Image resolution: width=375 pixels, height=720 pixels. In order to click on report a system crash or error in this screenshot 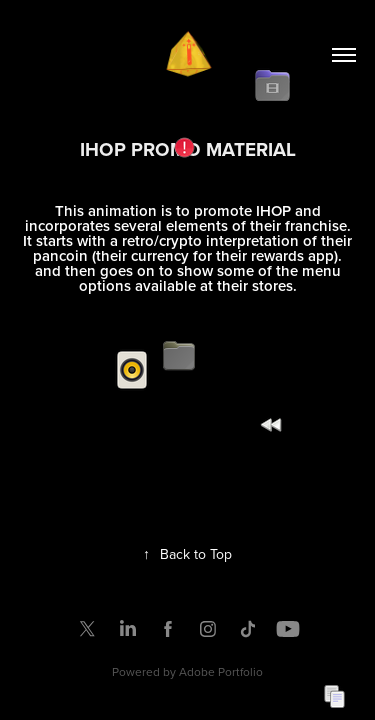, I will do `click(184, 147)`.